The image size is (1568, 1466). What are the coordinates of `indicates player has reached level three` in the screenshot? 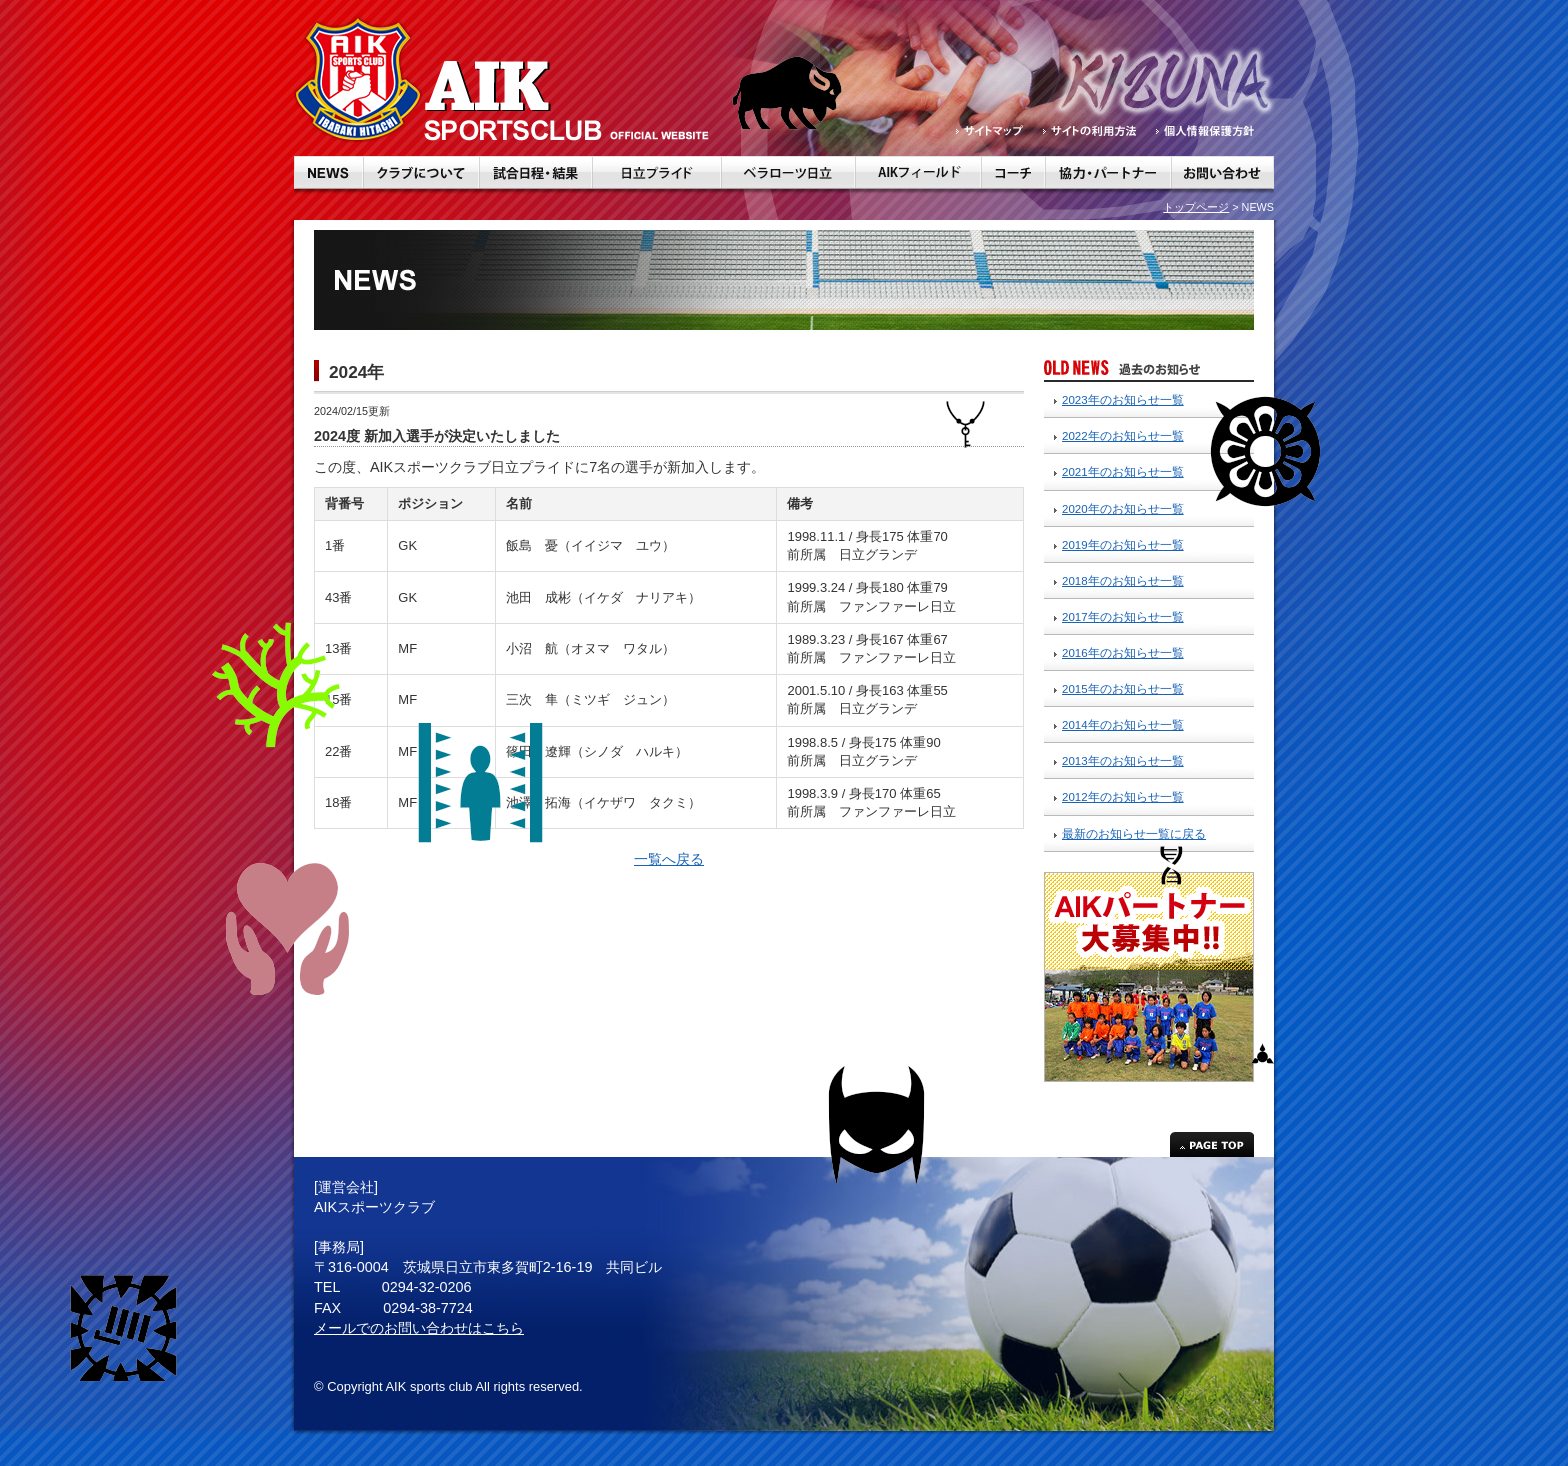 It's located at (1262, 1053).